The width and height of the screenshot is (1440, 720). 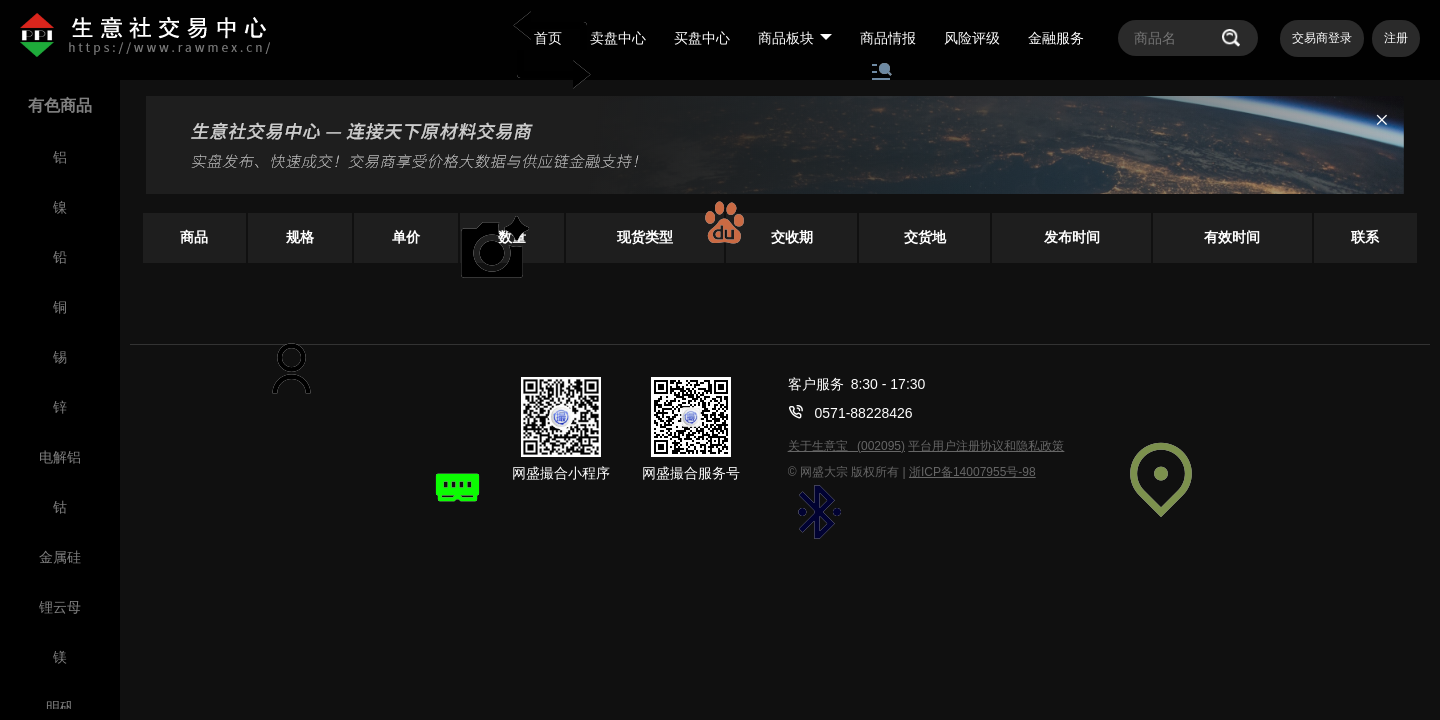 What do you see at coordinates (724, 222) in the screenshot?
I see `open Baidu app` at bounding box center [724, 222].